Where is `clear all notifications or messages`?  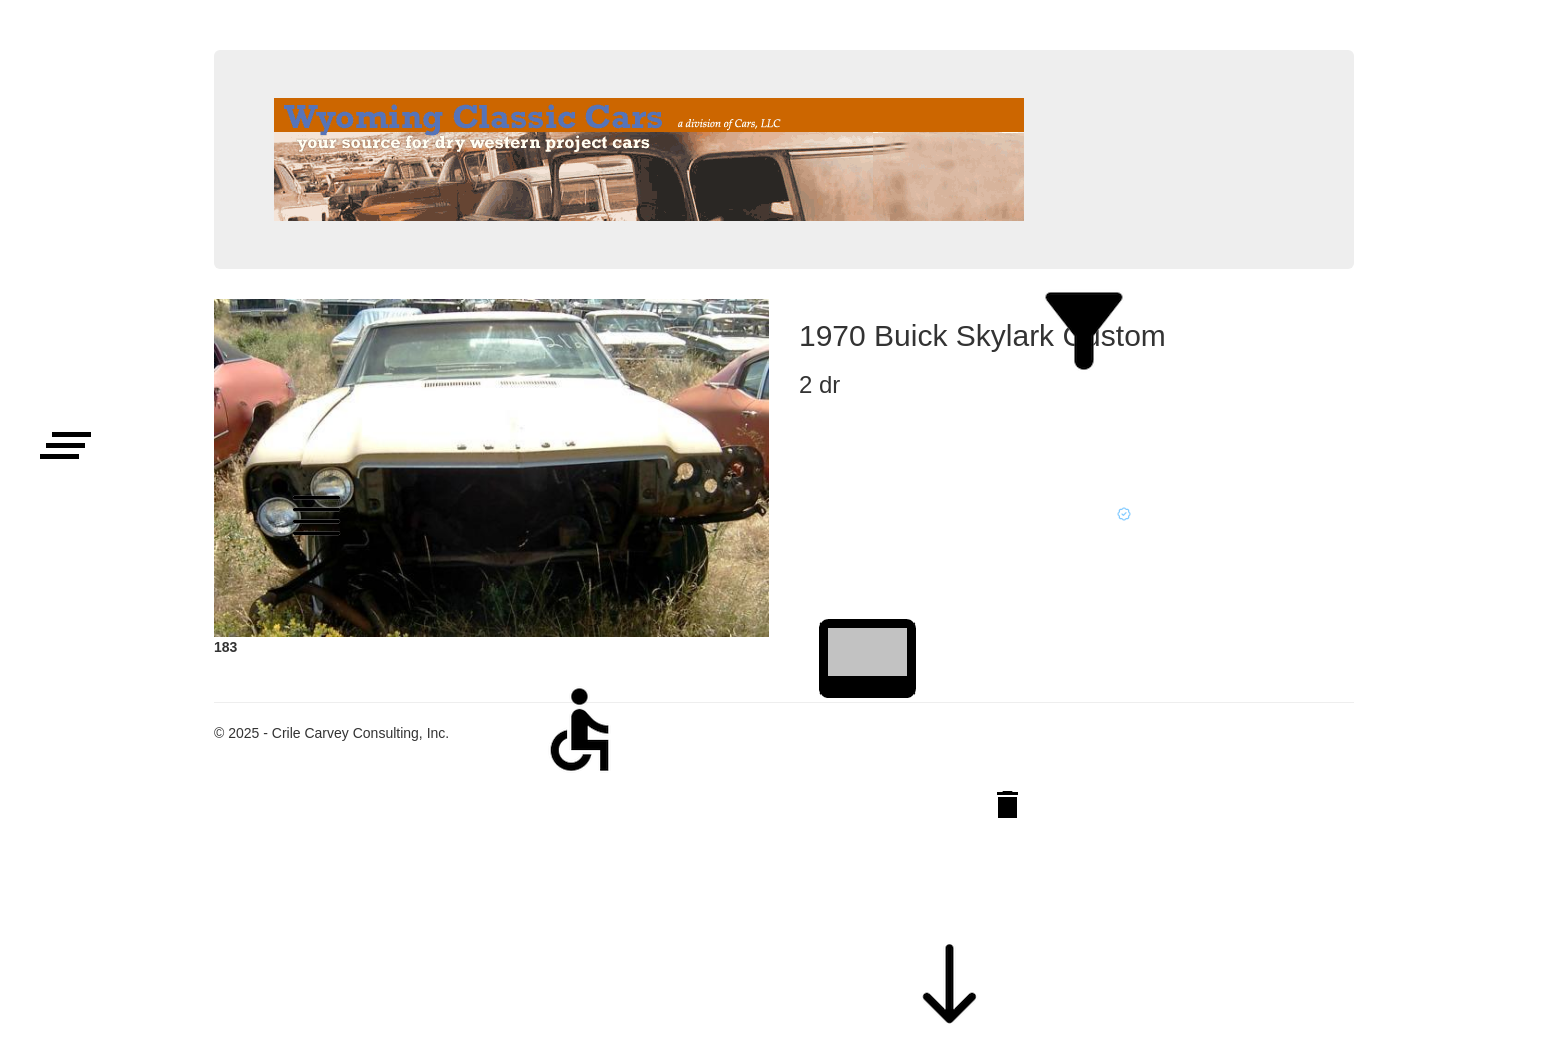 clear all notifications or messages is located at coordinates (65, 445).